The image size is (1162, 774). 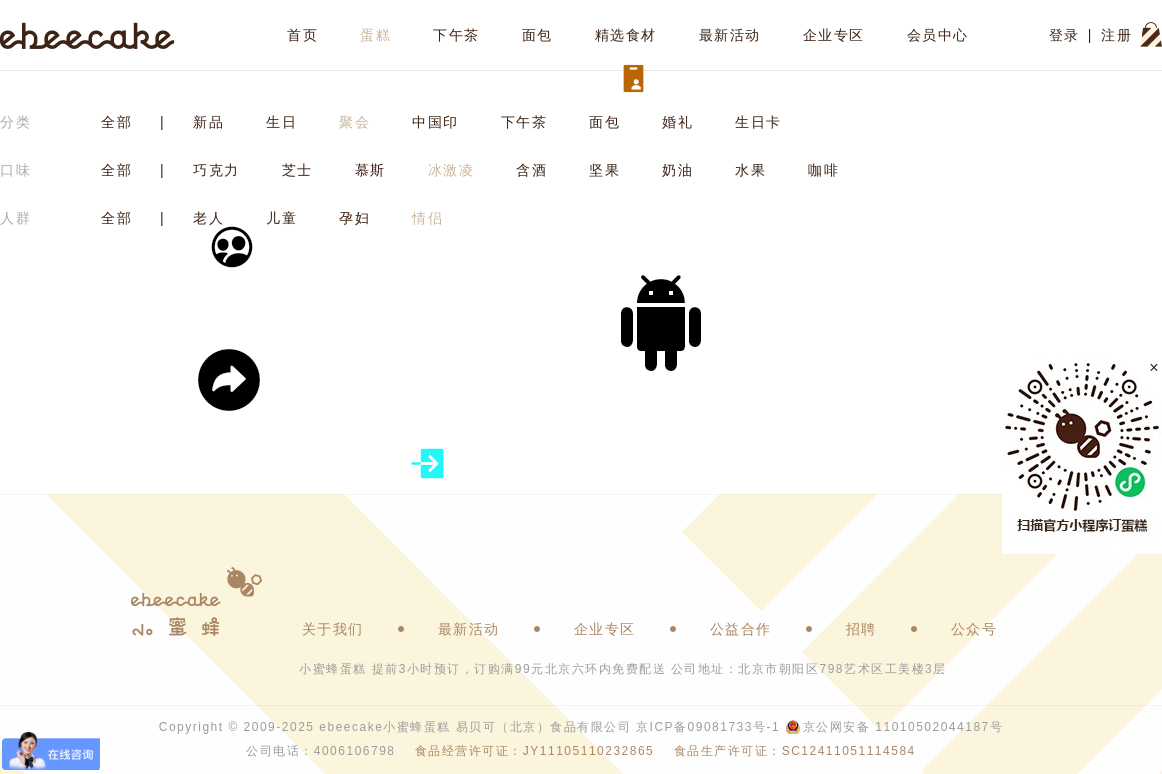 What do you see at coordinates (229, 380) in the screenshot?
I see `share or forward content` at bounding box center [229, 380].